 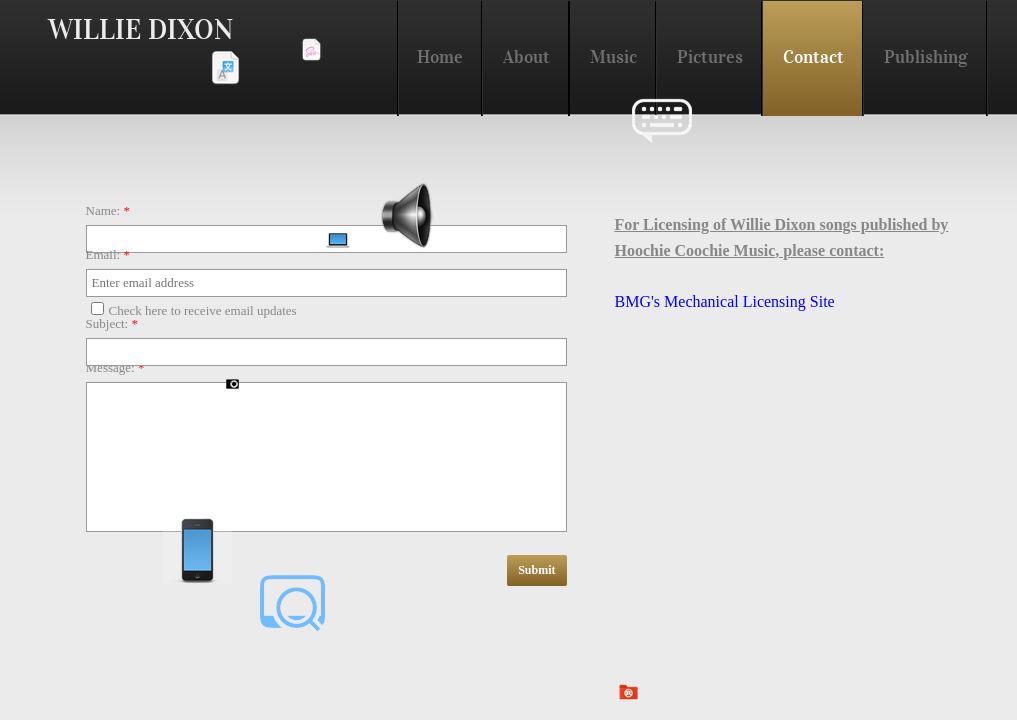 What do you see at coordinates (225, 67) in the screenshot?
I see `a gettext translation file for software localization` at bounding box center [225, 67].